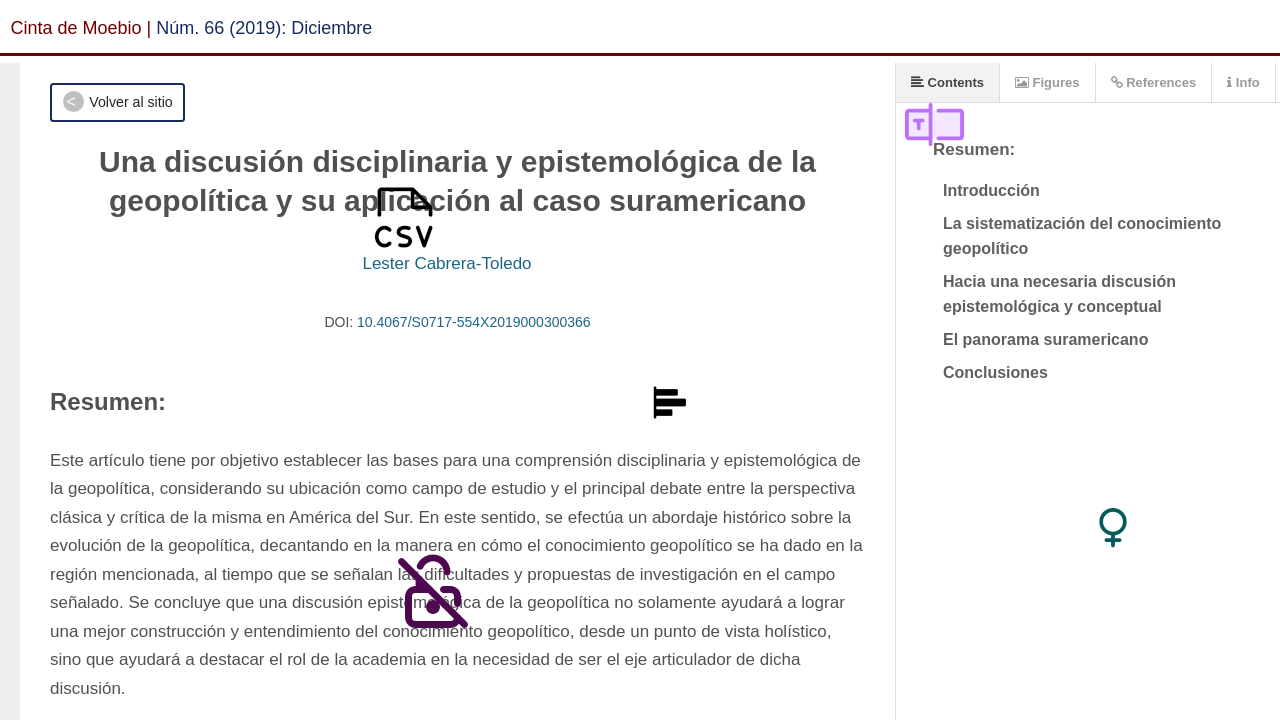 Image resolution: width=1280 pixels, height=720 pixels. I want to click on unlock feature is unavailable or disabled, so click(433, 593).